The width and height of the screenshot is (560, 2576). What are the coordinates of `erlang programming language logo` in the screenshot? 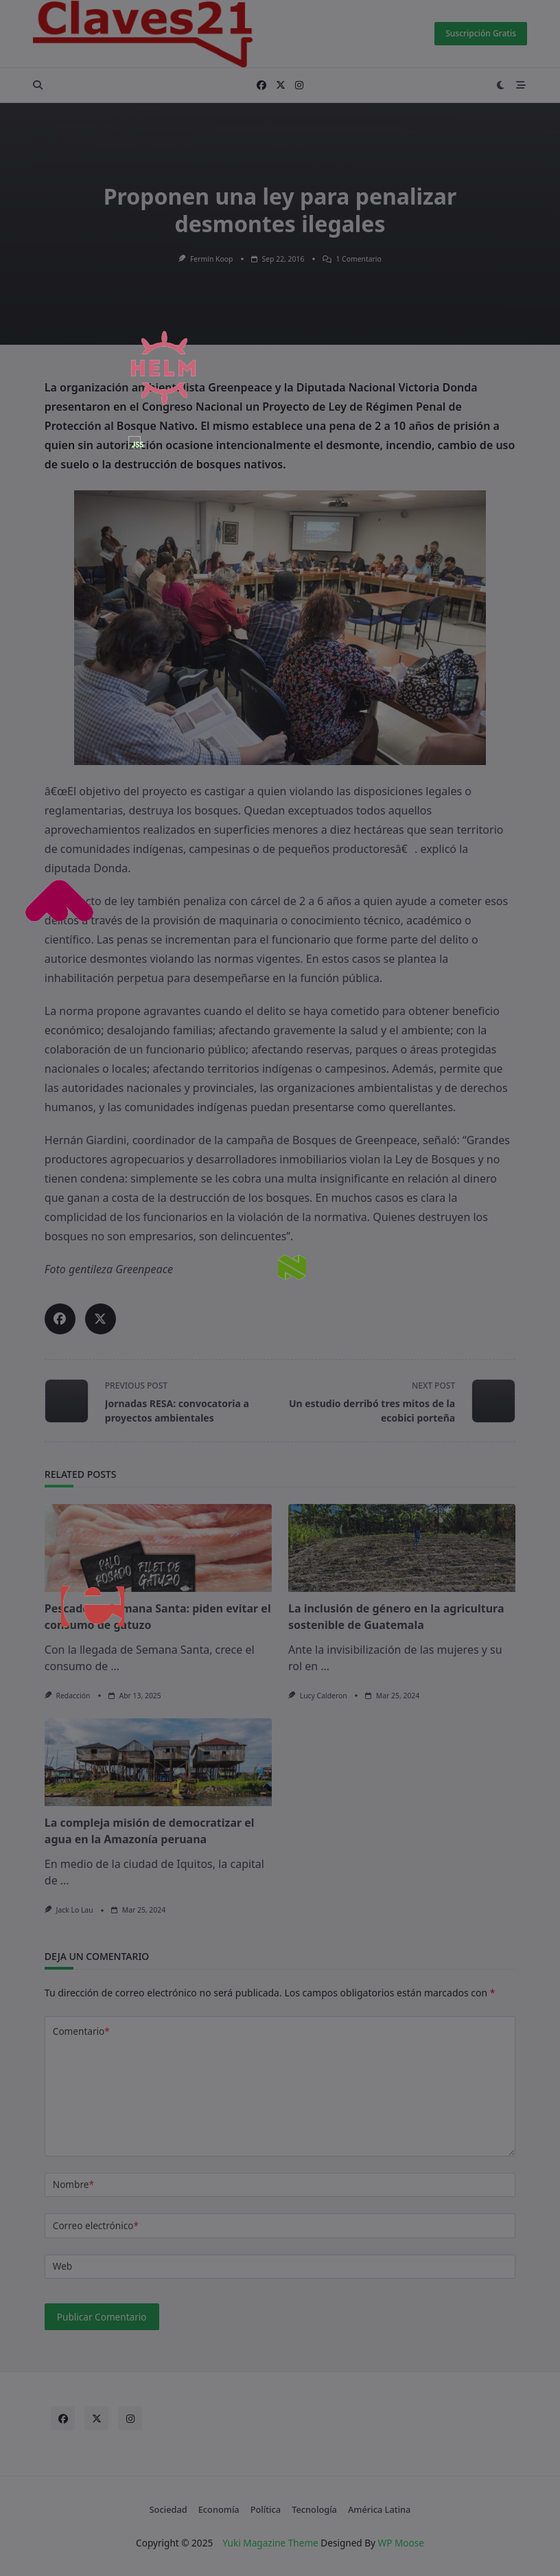 It's located at (93, 1606).